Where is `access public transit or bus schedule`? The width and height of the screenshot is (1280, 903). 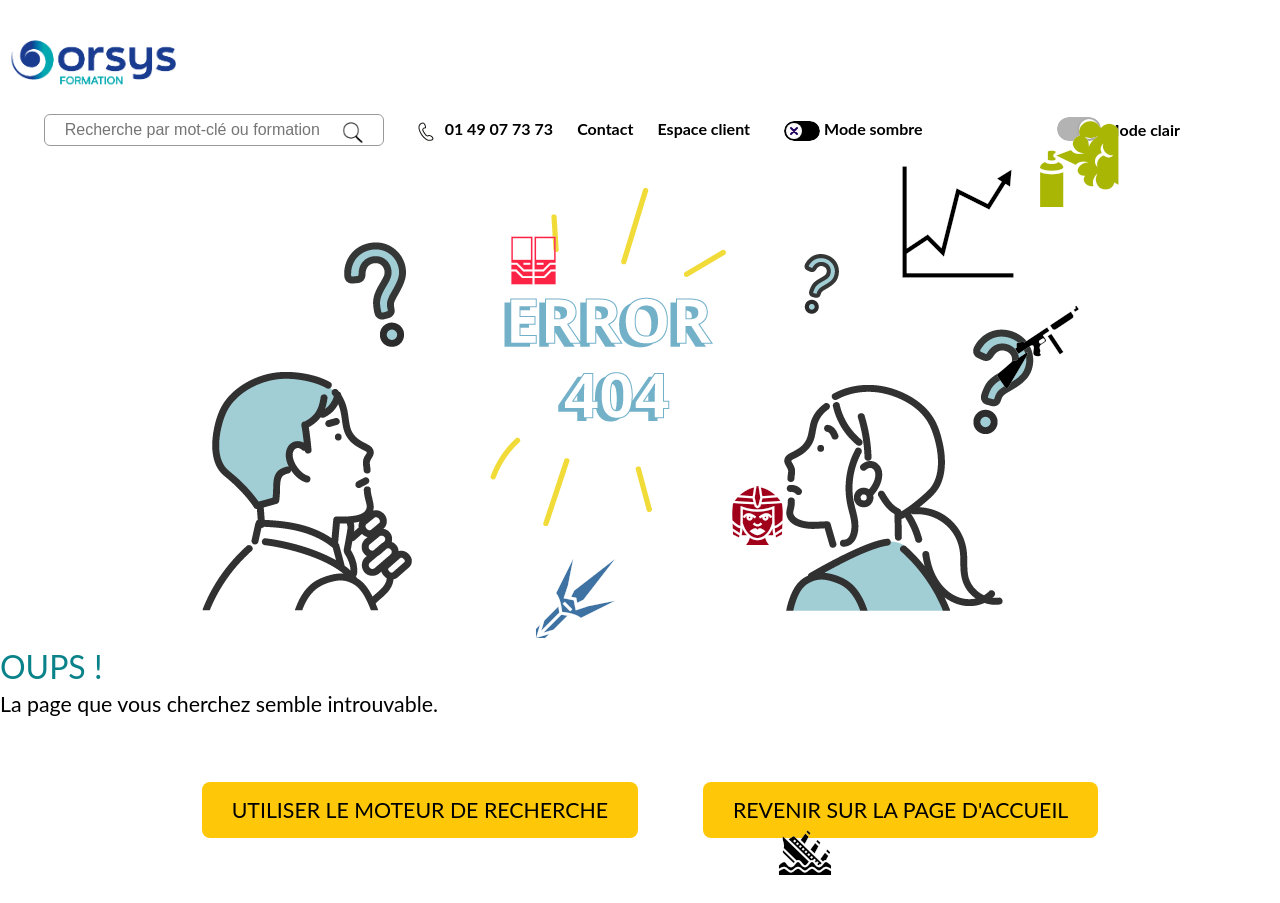 access public transit or bus schedule is located at coordinates (533, 260).